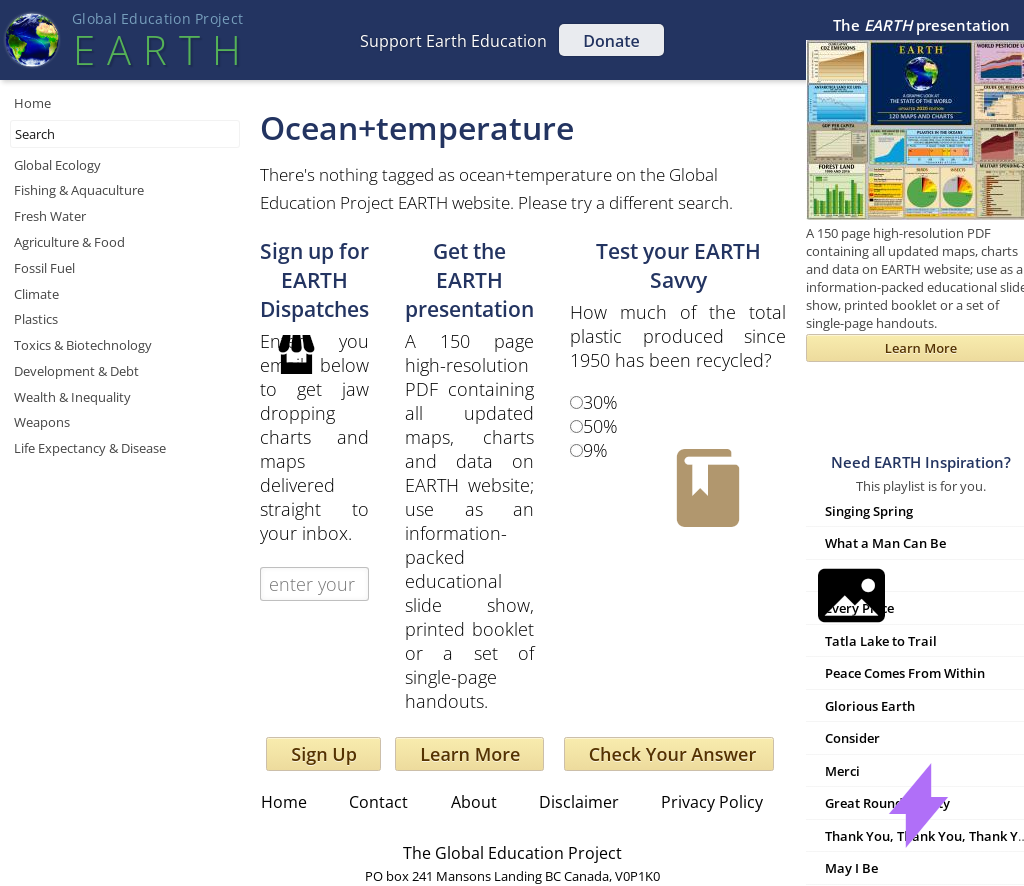 This screenshot has height=886, width=1024. I want to click on view photos or images, so click(851, 595).